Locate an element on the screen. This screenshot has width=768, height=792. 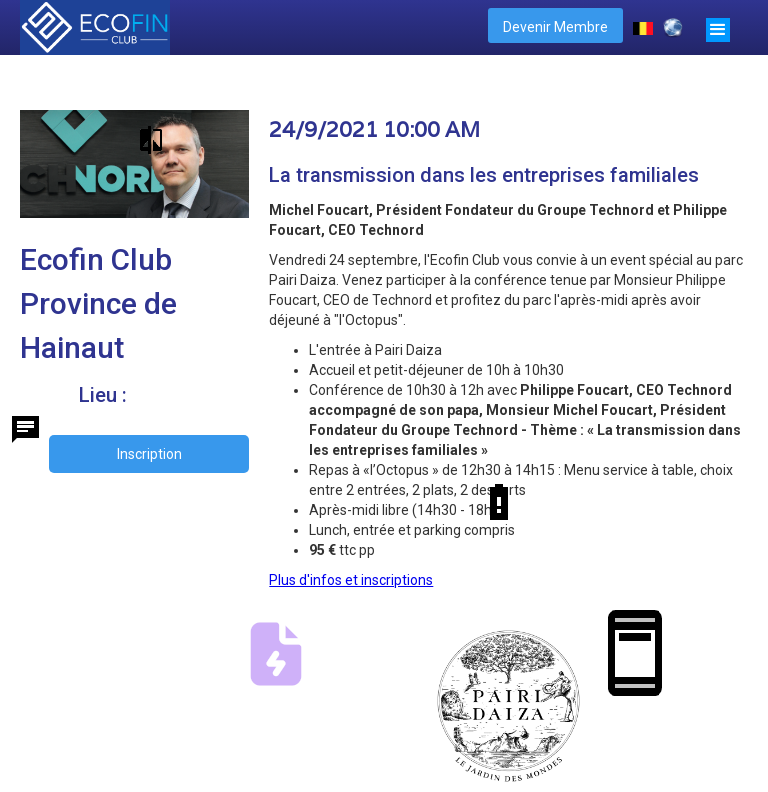
open power or energy-related document is located at coordinates (276, 654).